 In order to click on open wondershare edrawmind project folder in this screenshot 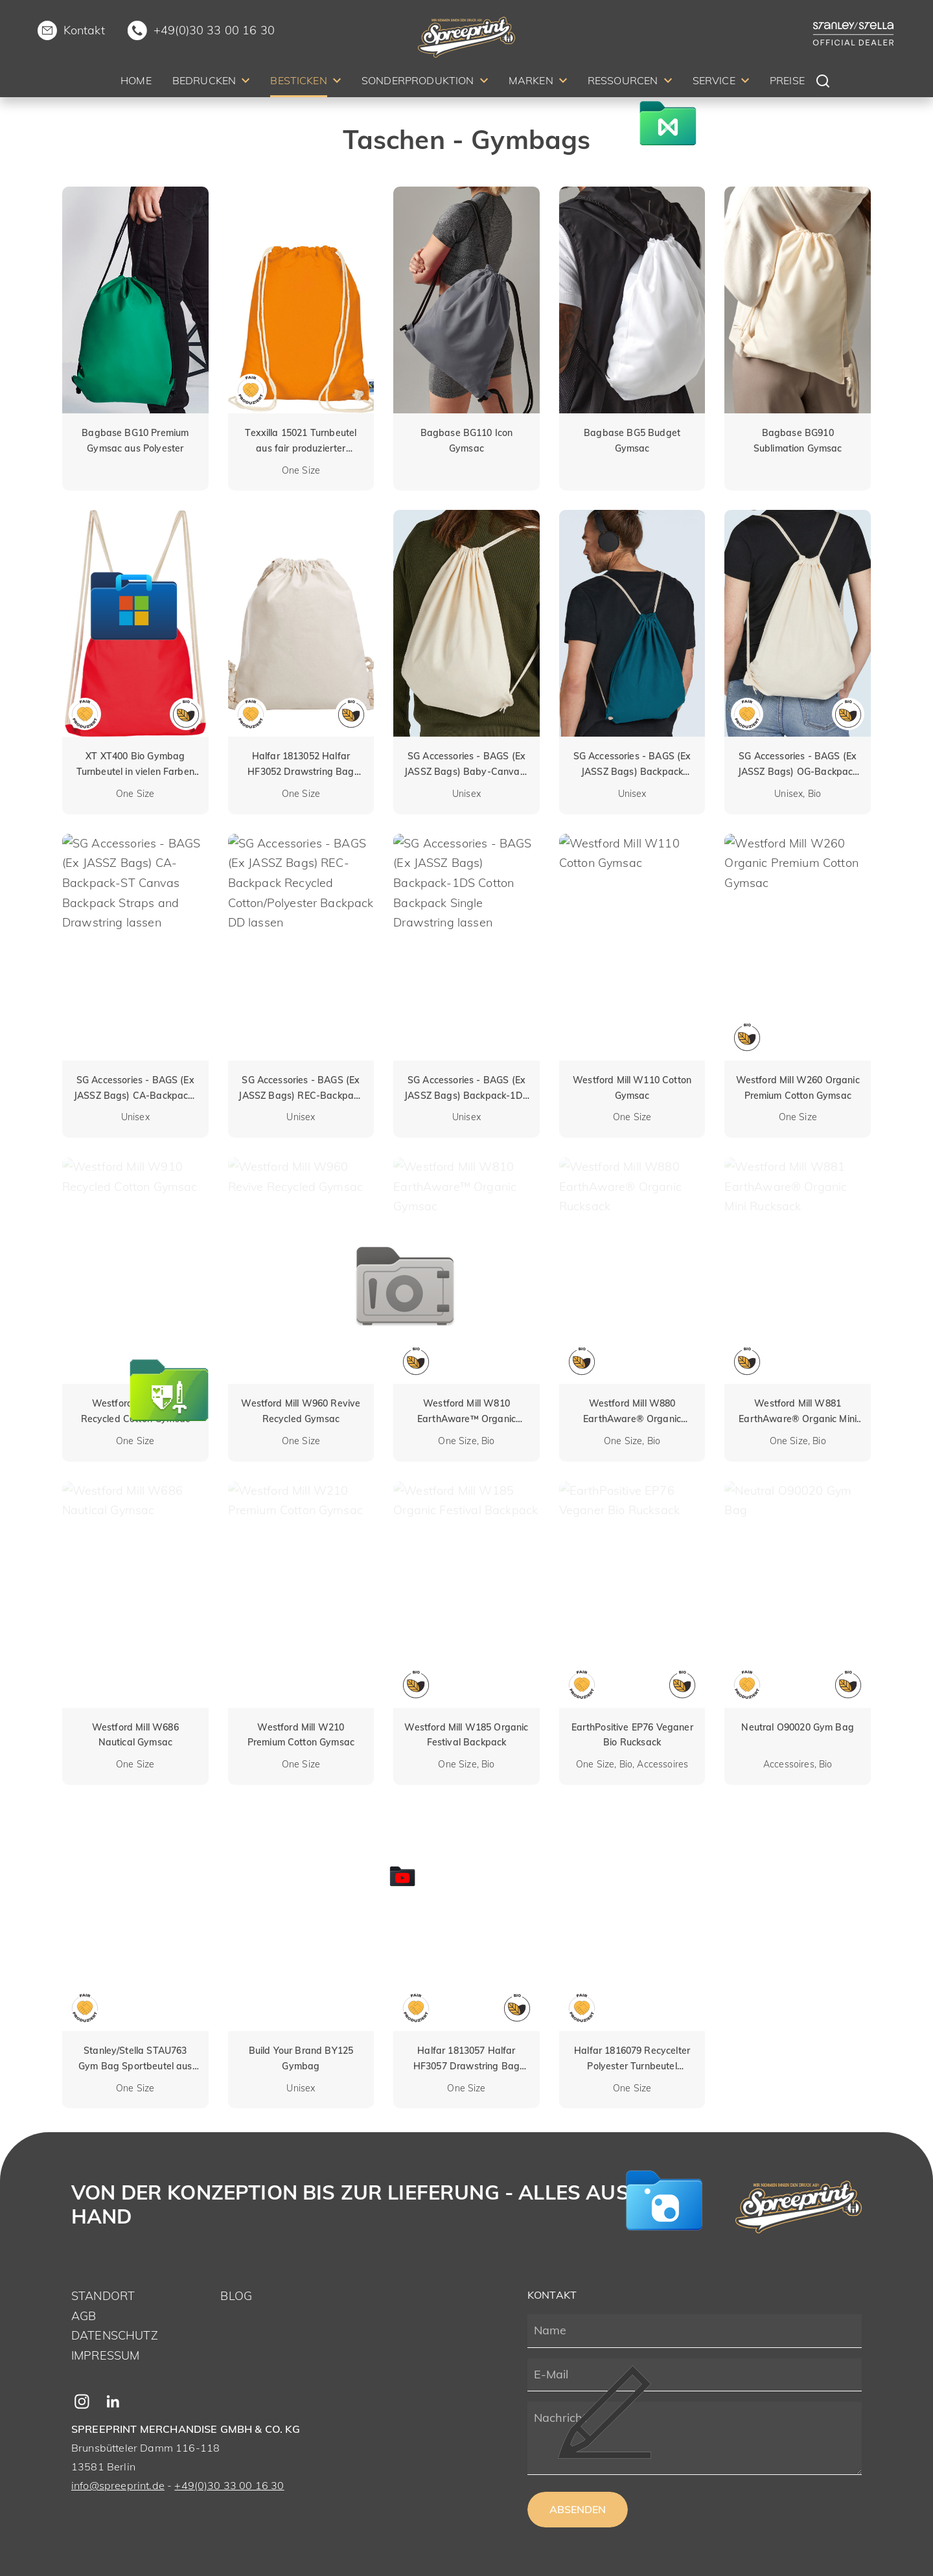, I will do `click(667, 124)`.